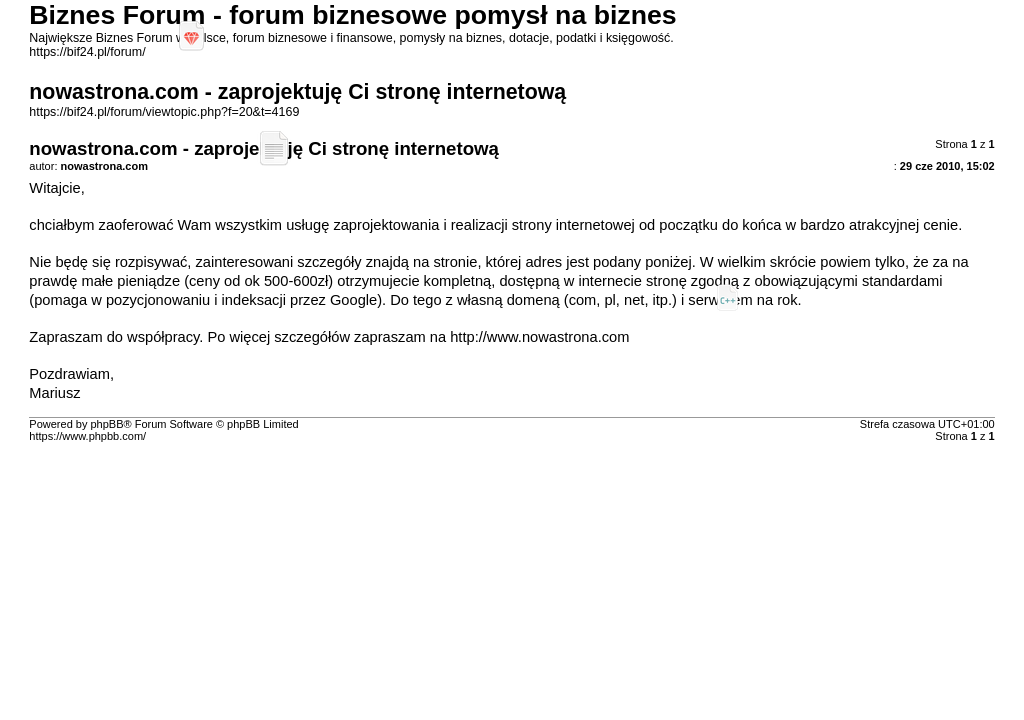 The height and width of the screenshot is (720, 1024). Describe the element at coordinates (191, 35) in the screenshot. I see `a ruby programming language source file` at that location.